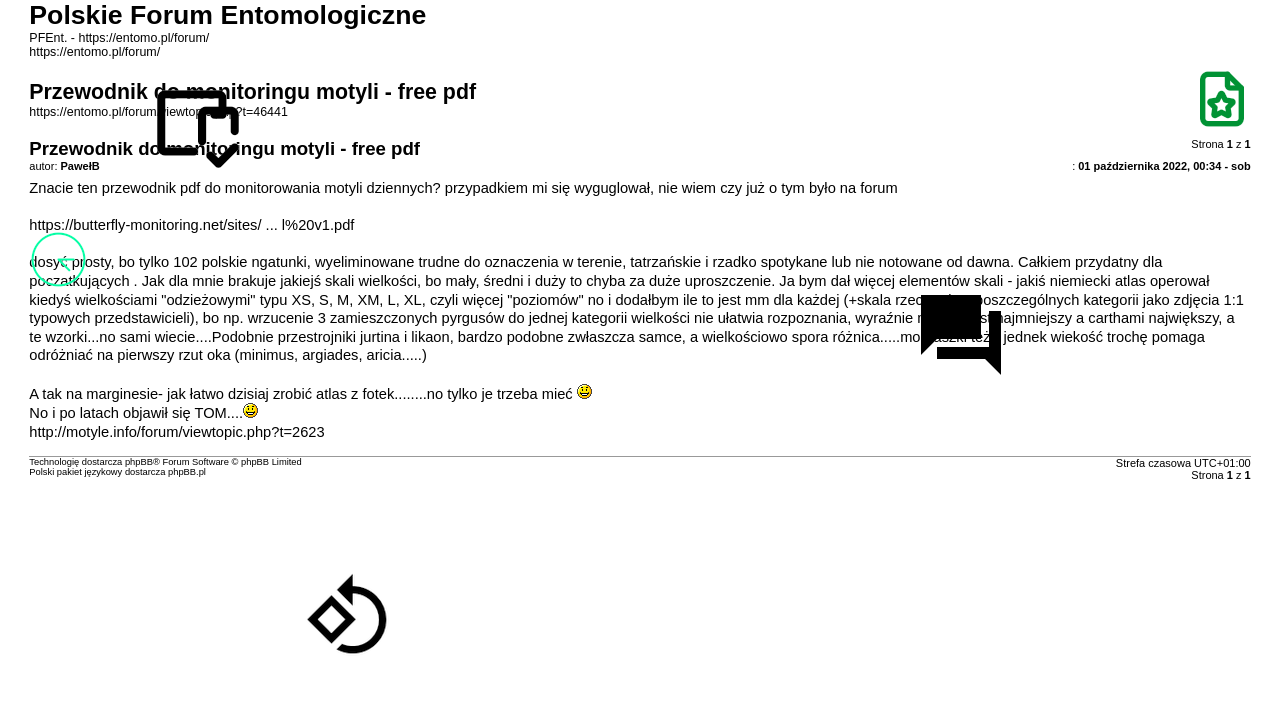 The height and width of the screenshot is (720, 1280). I want to click on rotate image 90 degrees counterclockwise, so click(349, 616).